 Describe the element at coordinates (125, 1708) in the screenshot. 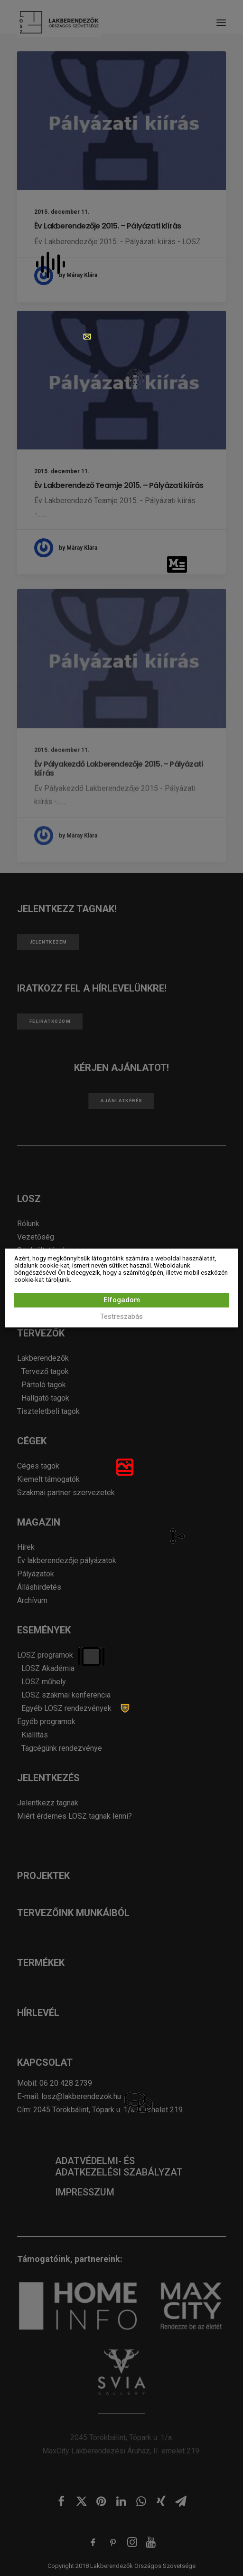

I see `add new security protection` at that location.